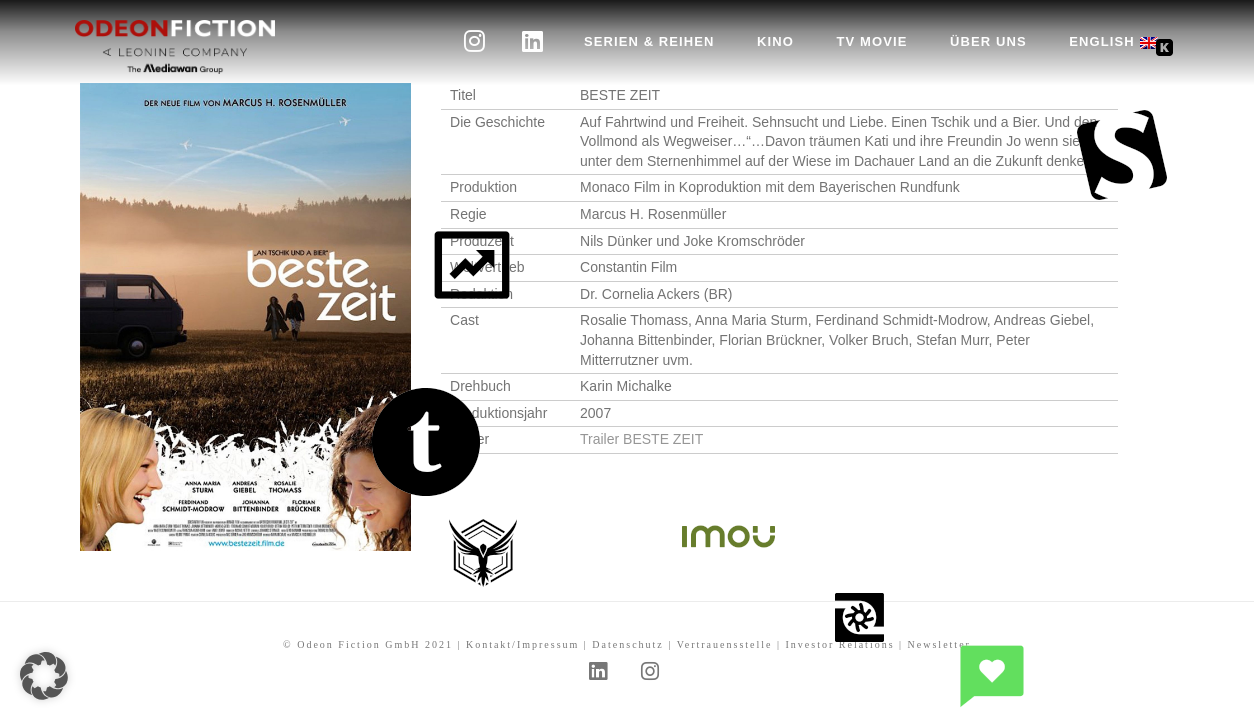  Describe the element at coordinates (1122, 155) in the screenshot. I see `visit smashing magazine website` at that location.